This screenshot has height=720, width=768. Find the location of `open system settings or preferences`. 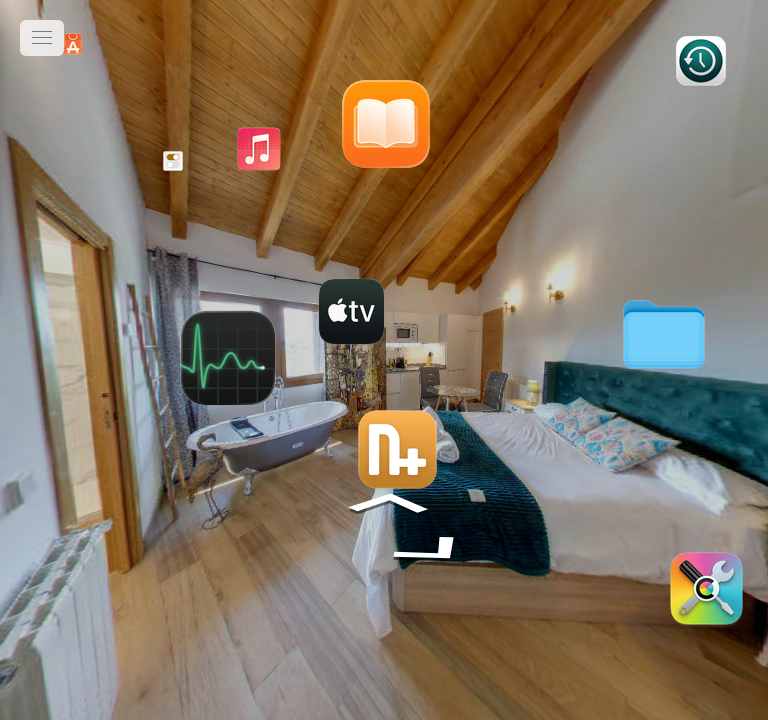

open system settings or preferences is located at coordinates (173, 161).